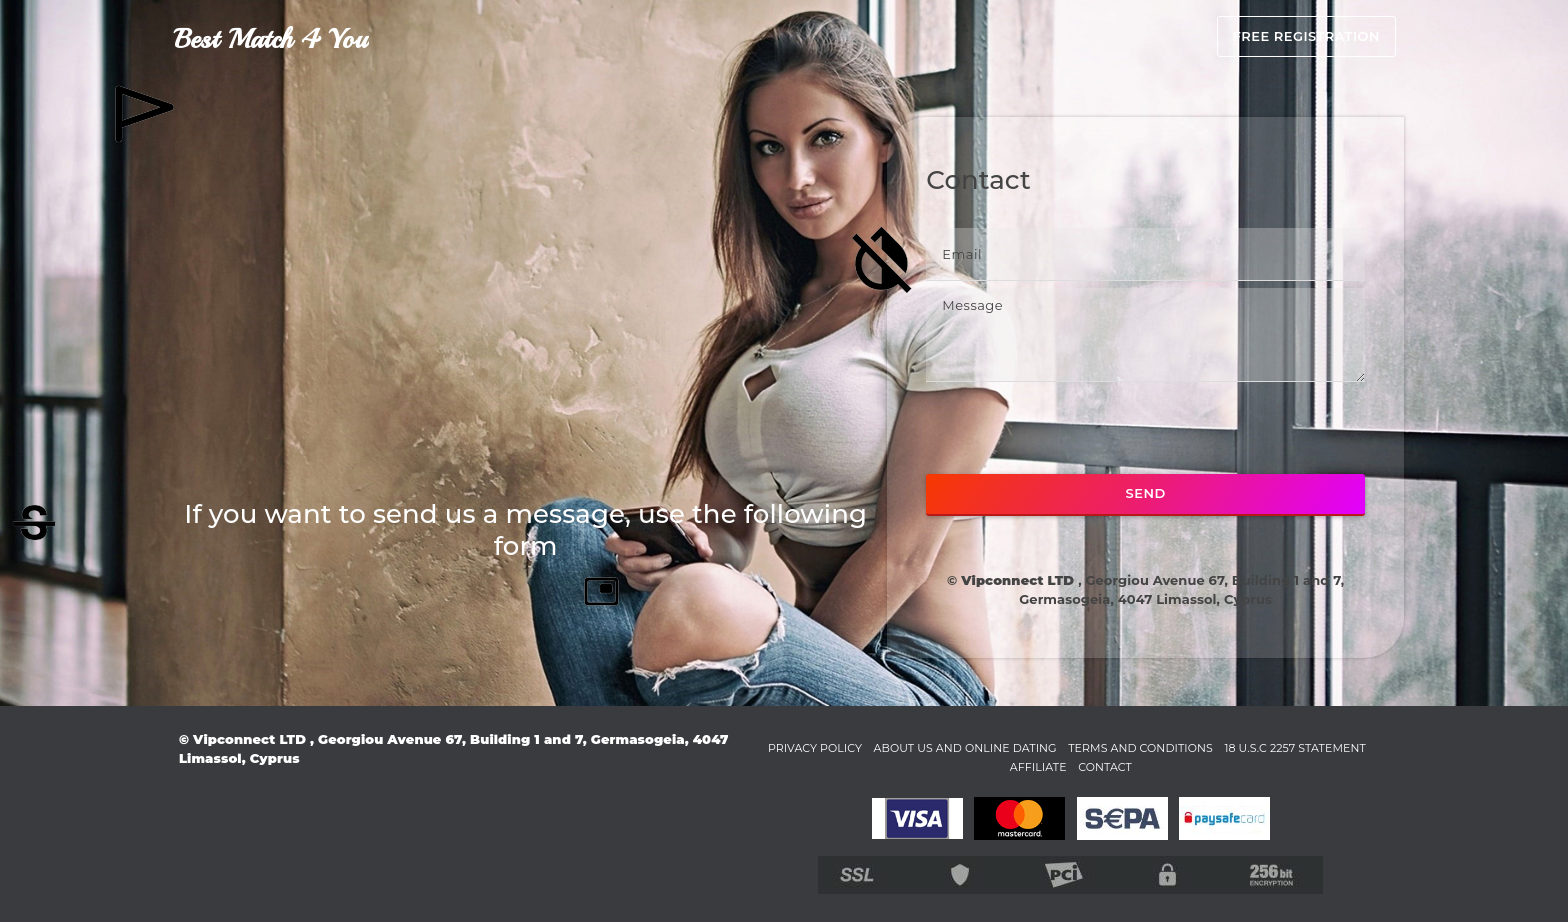 This screenshot has width=1568, height=922. I want to click on apply strikethrough formatting to selected text, so click(34, 526).